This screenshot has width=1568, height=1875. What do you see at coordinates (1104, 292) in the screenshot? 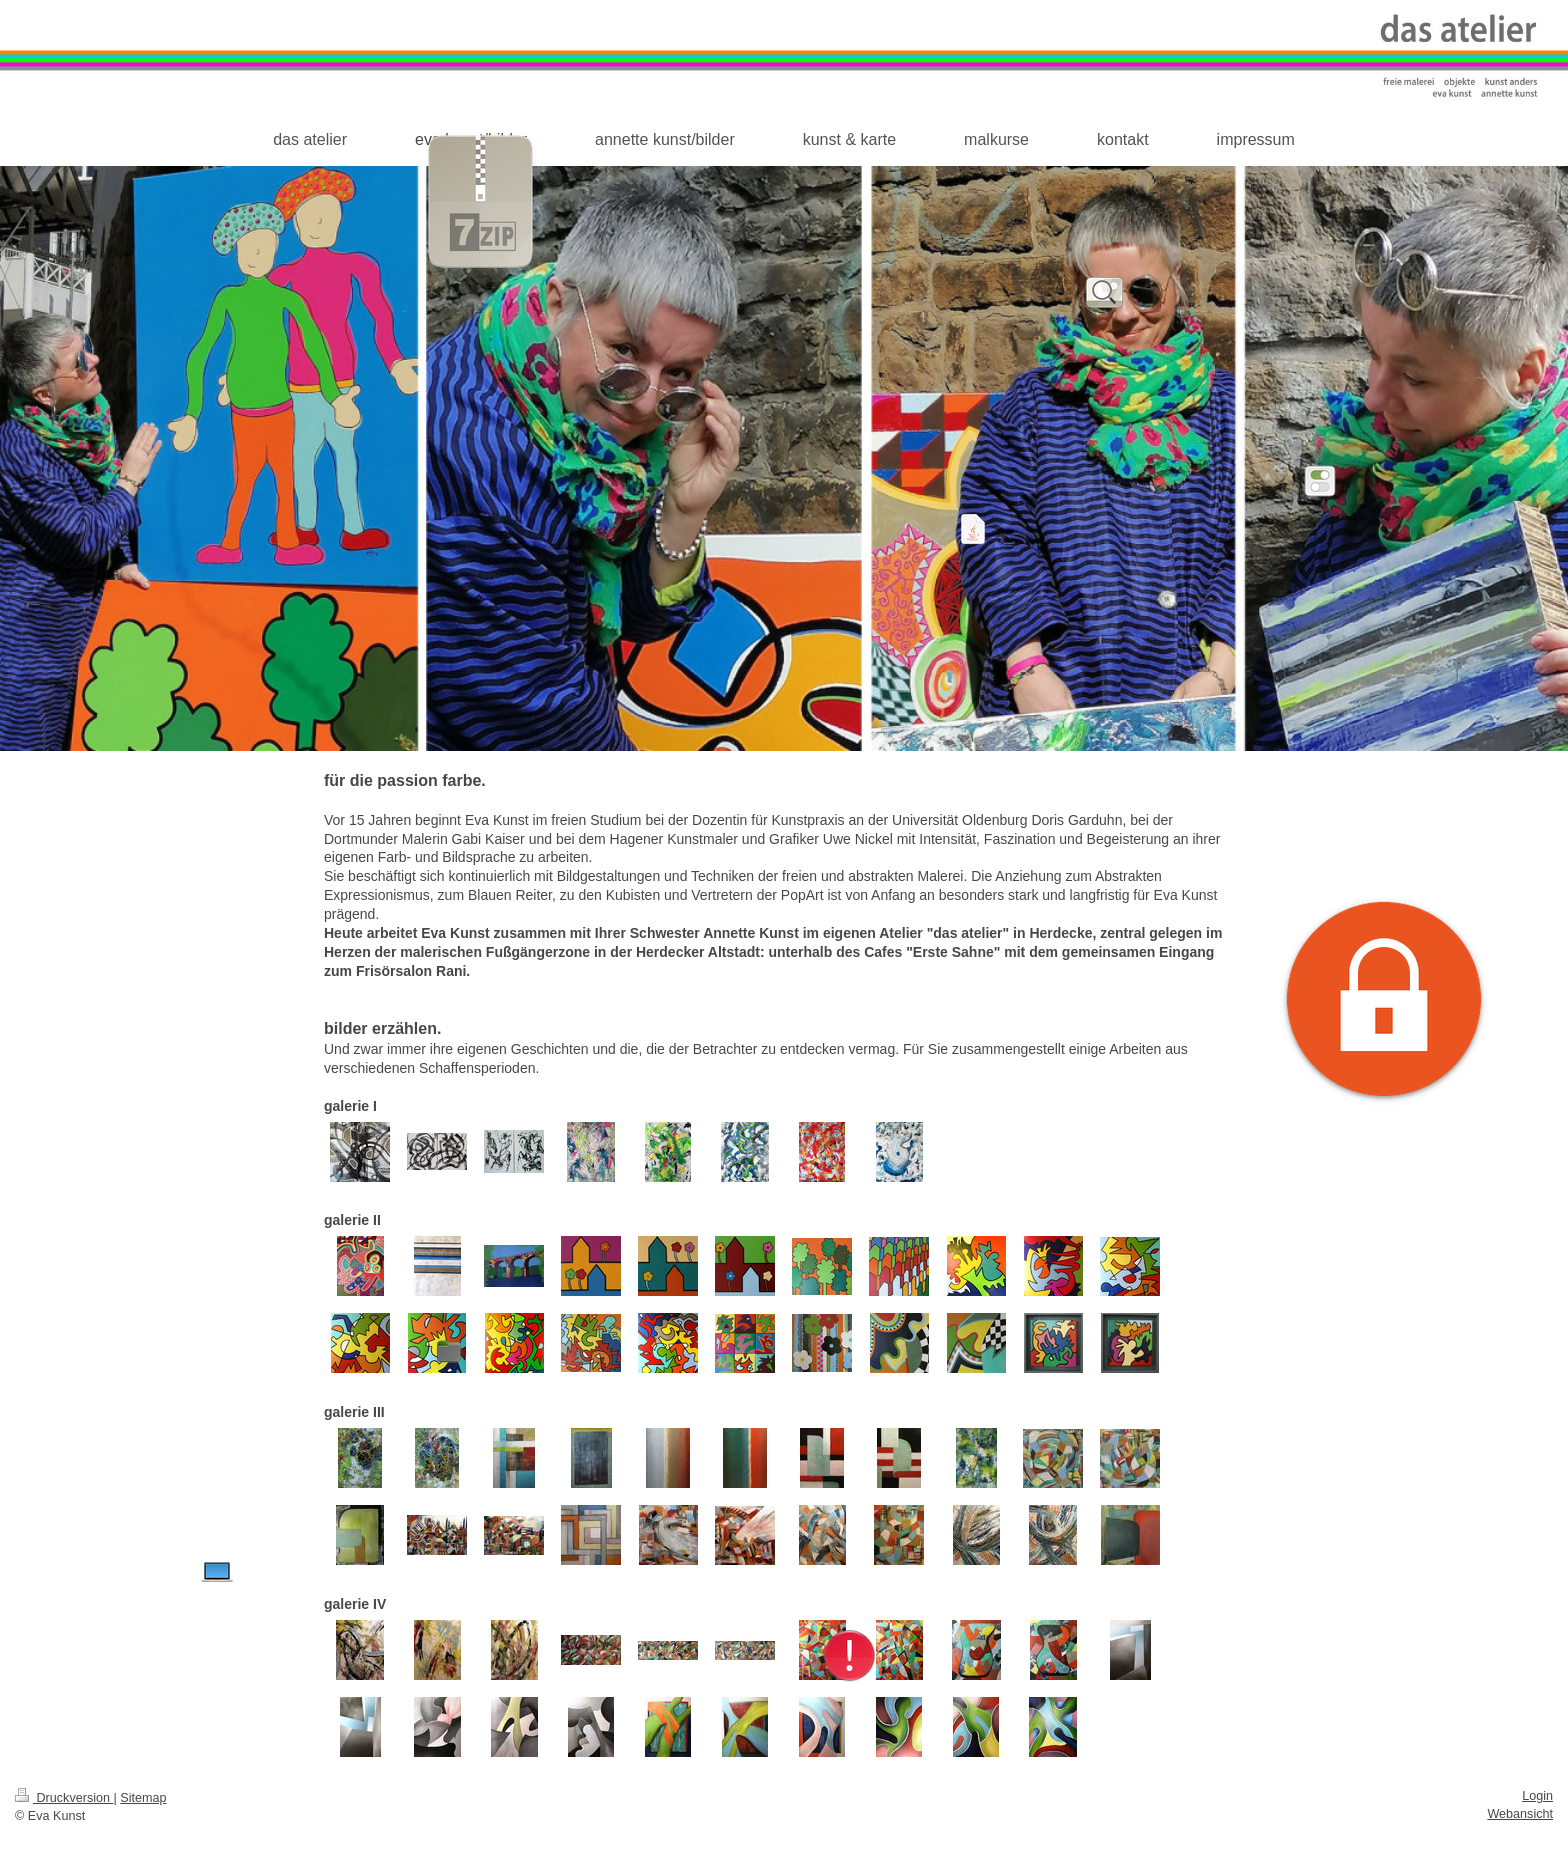
I see `open the image viewer application` at bounding box center [1104, 292].